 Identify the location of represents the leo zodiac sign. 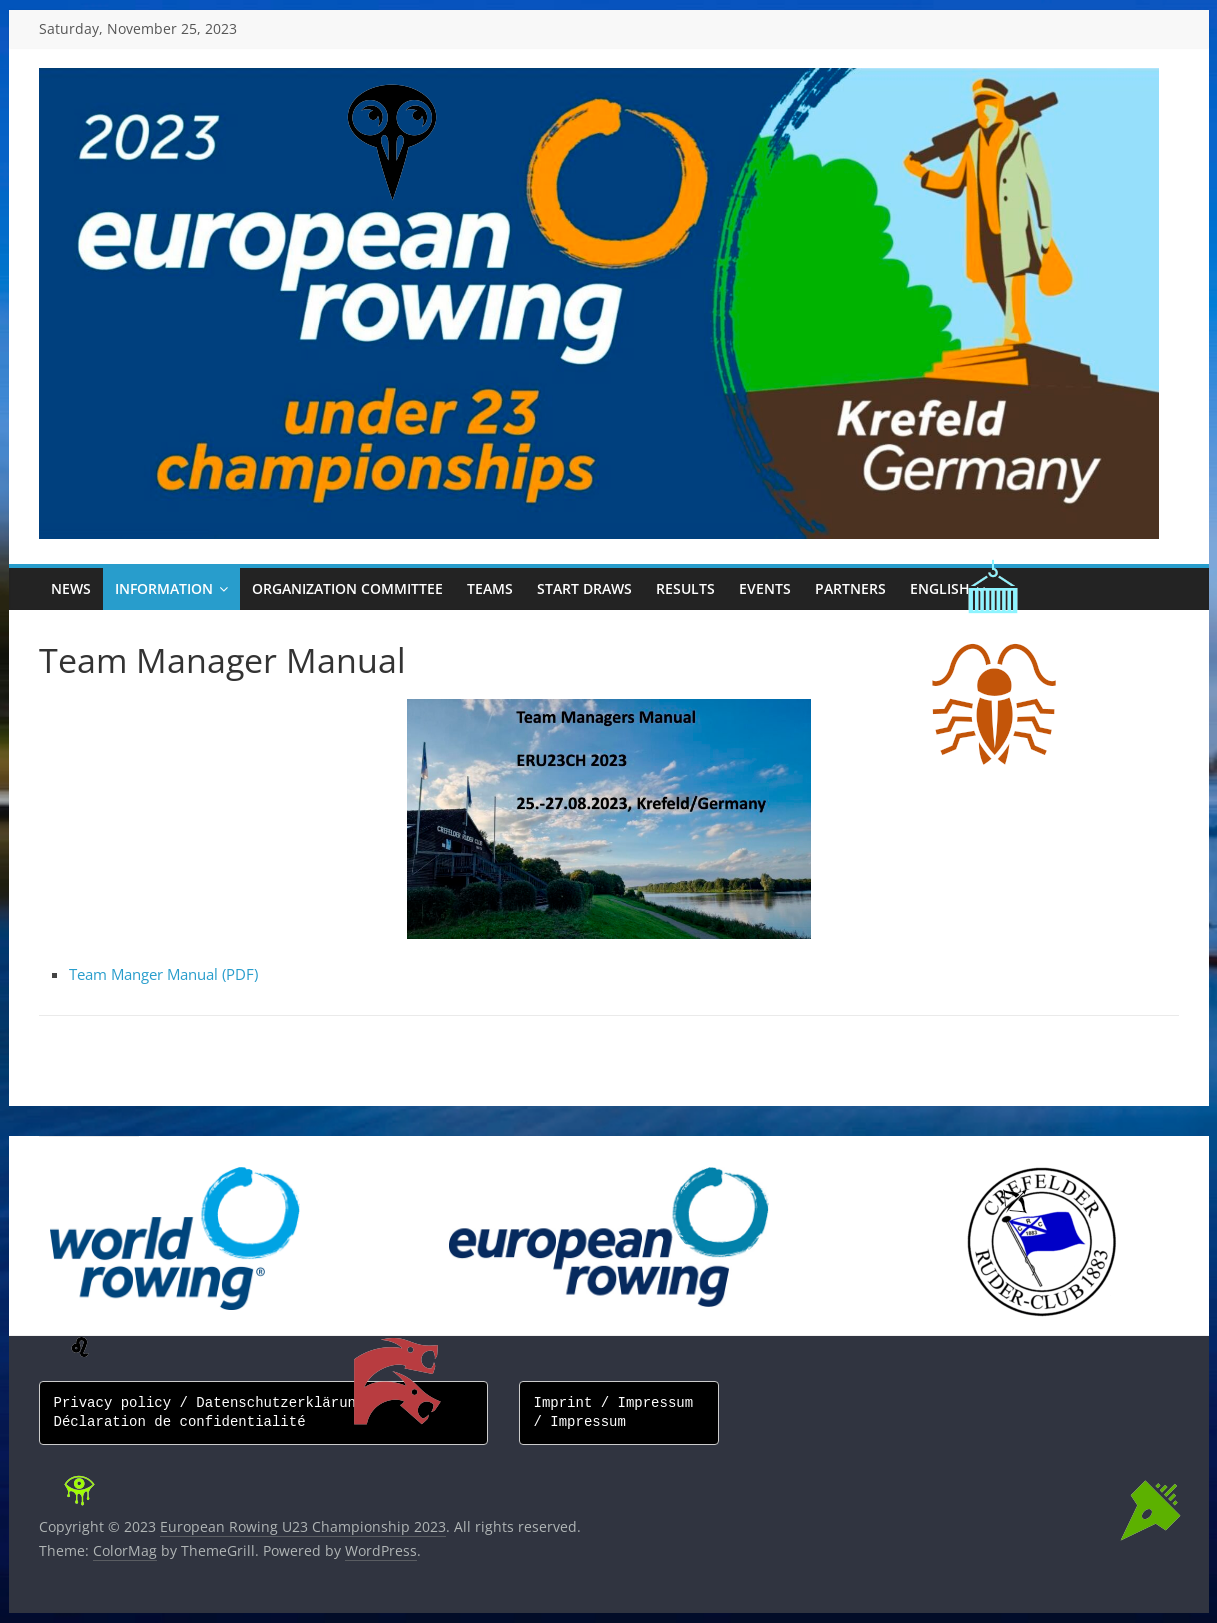
(80, 1347).